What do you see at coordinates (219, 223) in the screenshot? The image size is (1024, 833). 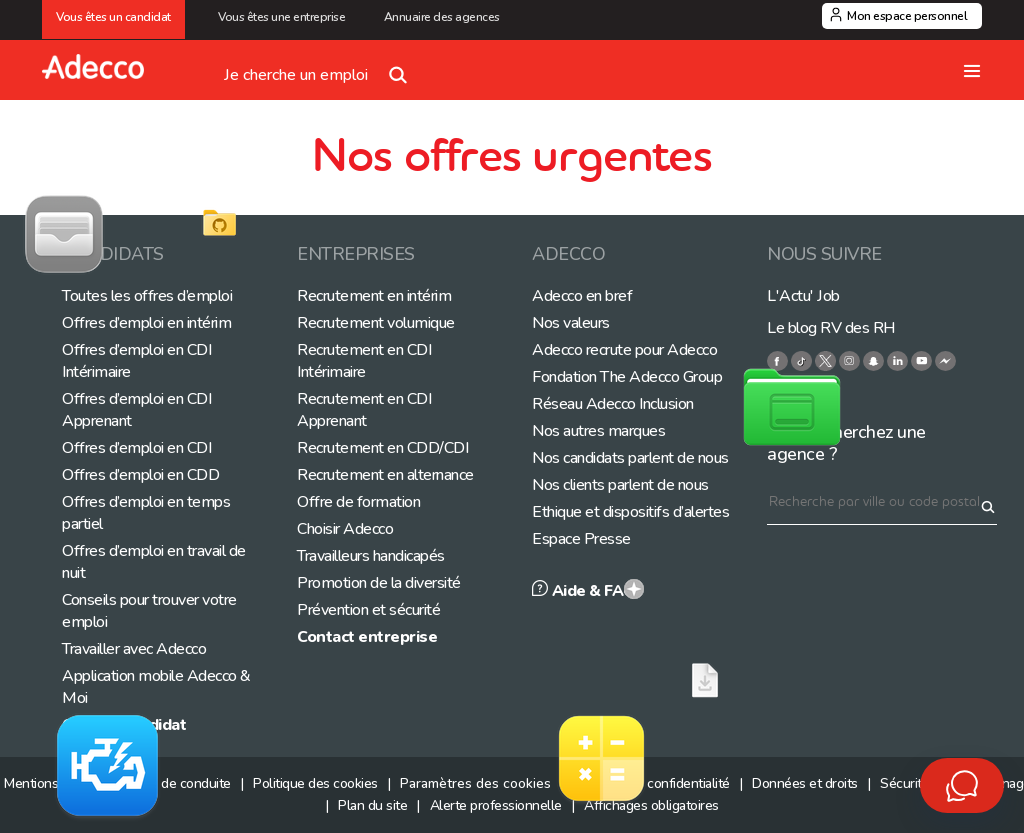 I see `open folder containing github projects` at bounding box center [219, 223].